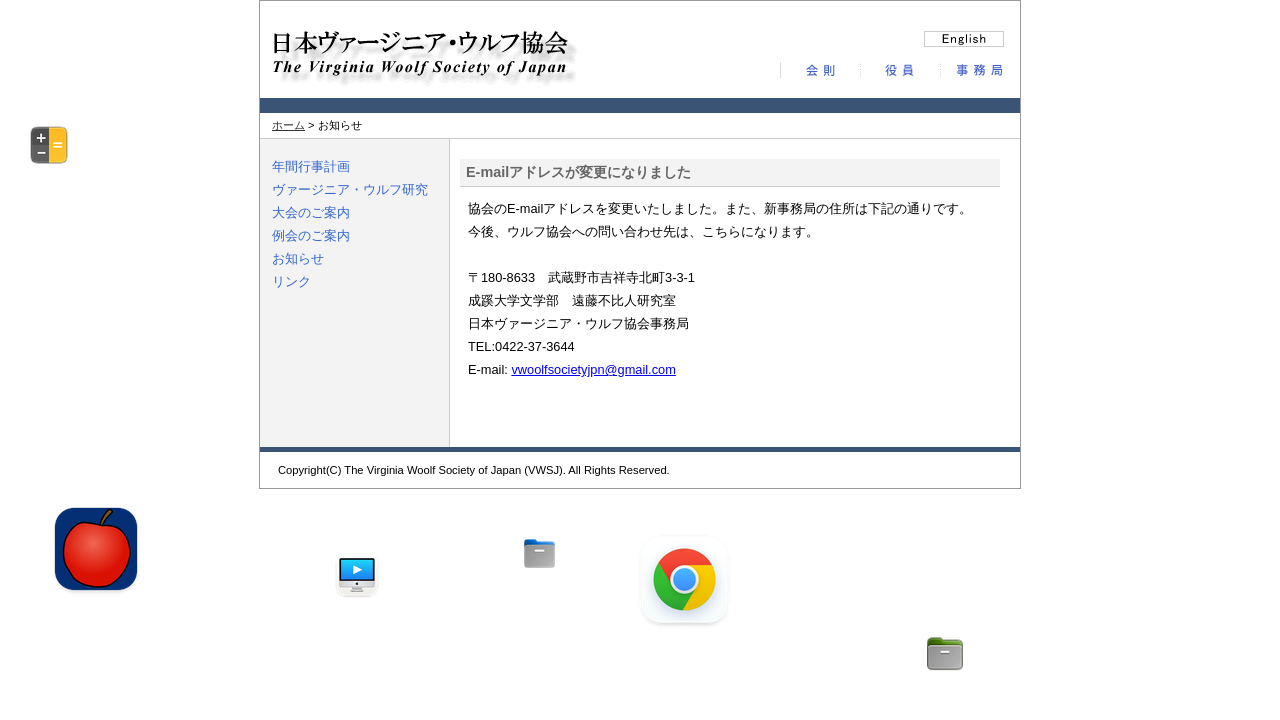 The image size is (1280, 720). What do you see at coordinates (96, 549) in the screenshot?
I see `open the tapple app` at bounding box center [96, 549].